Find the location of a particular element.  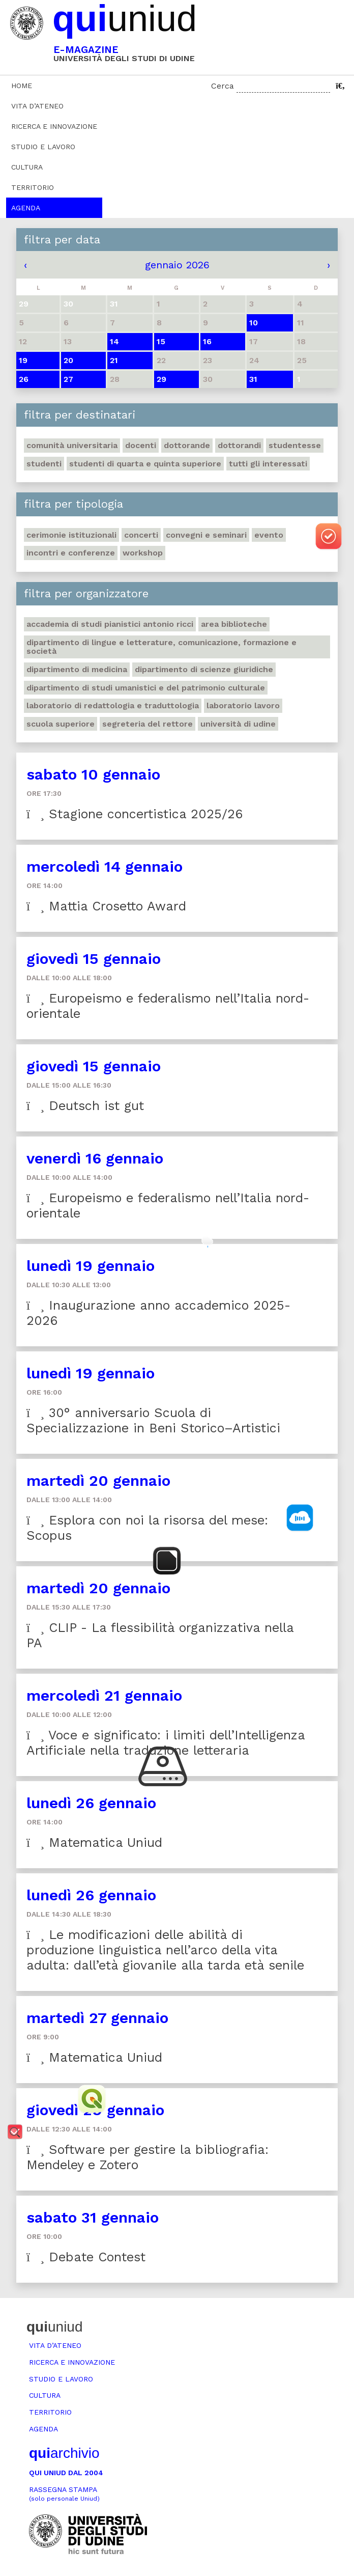

open system configuration tool is located at coordinates (15, 2131).